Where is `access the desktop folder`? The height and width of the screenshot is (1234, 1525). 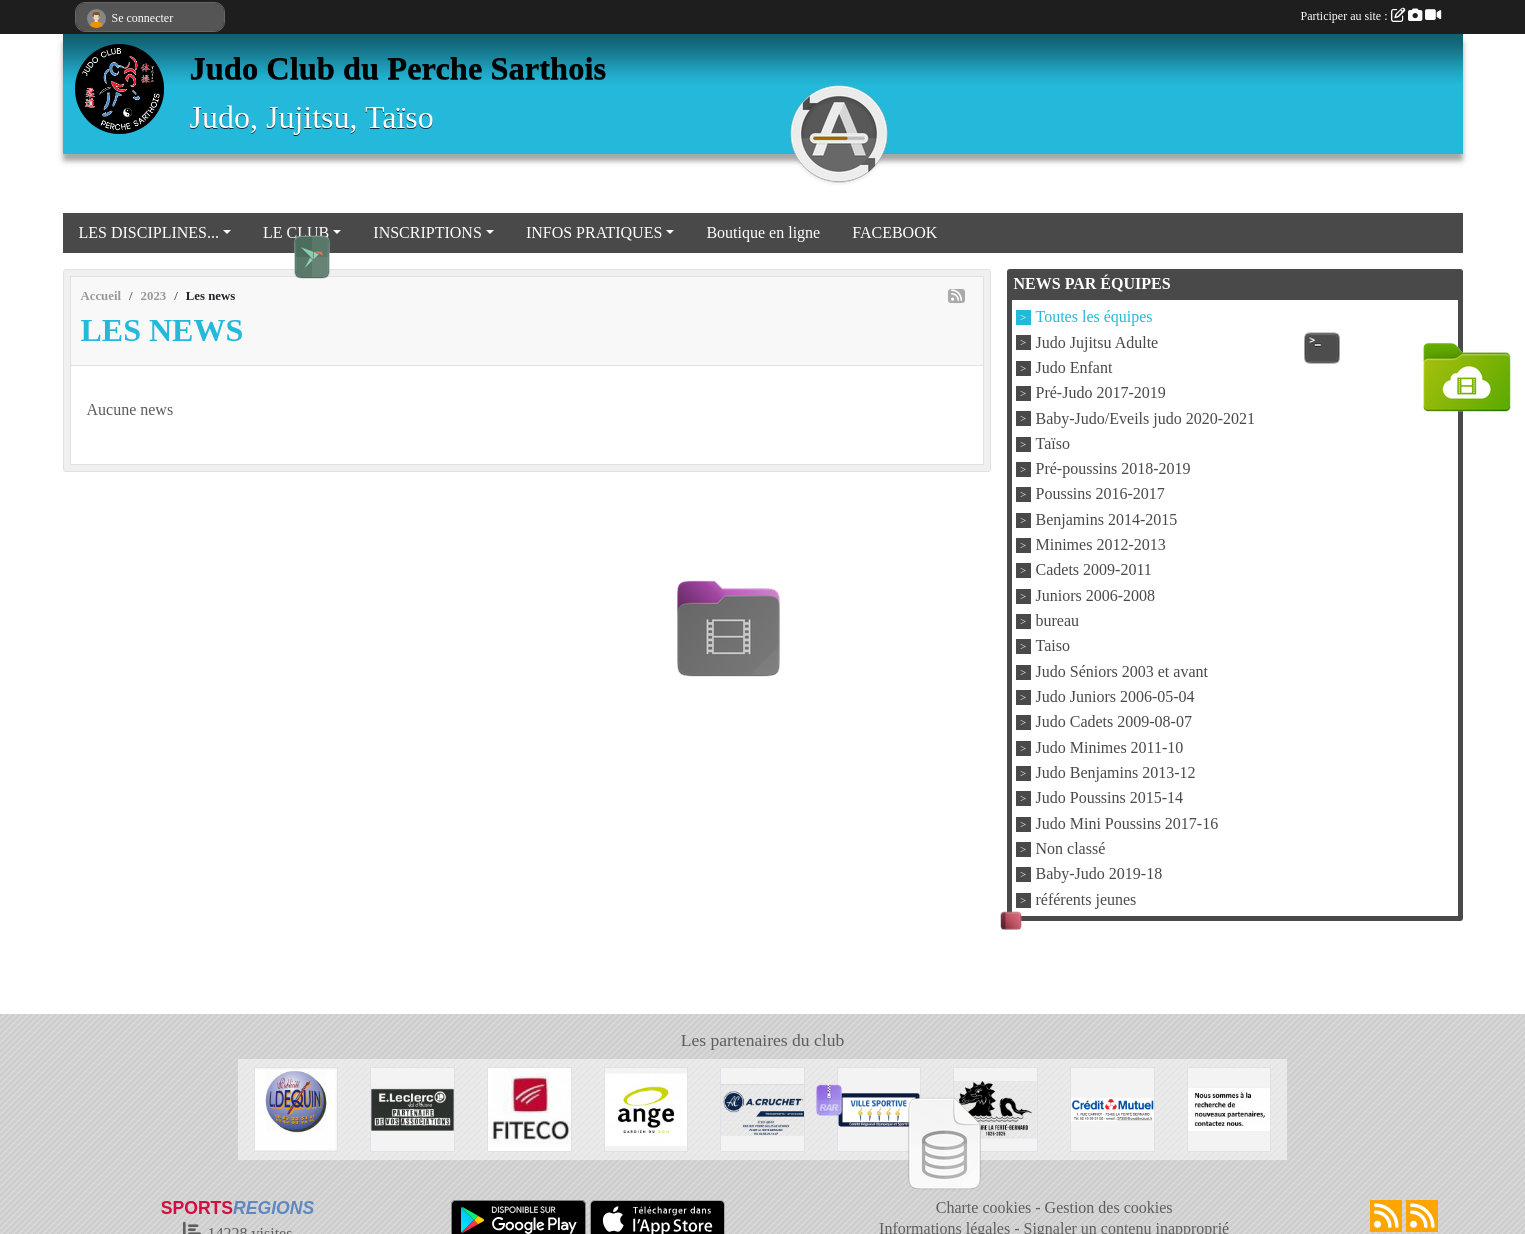
access the desktop folder is located at coordinates (1011, 920).